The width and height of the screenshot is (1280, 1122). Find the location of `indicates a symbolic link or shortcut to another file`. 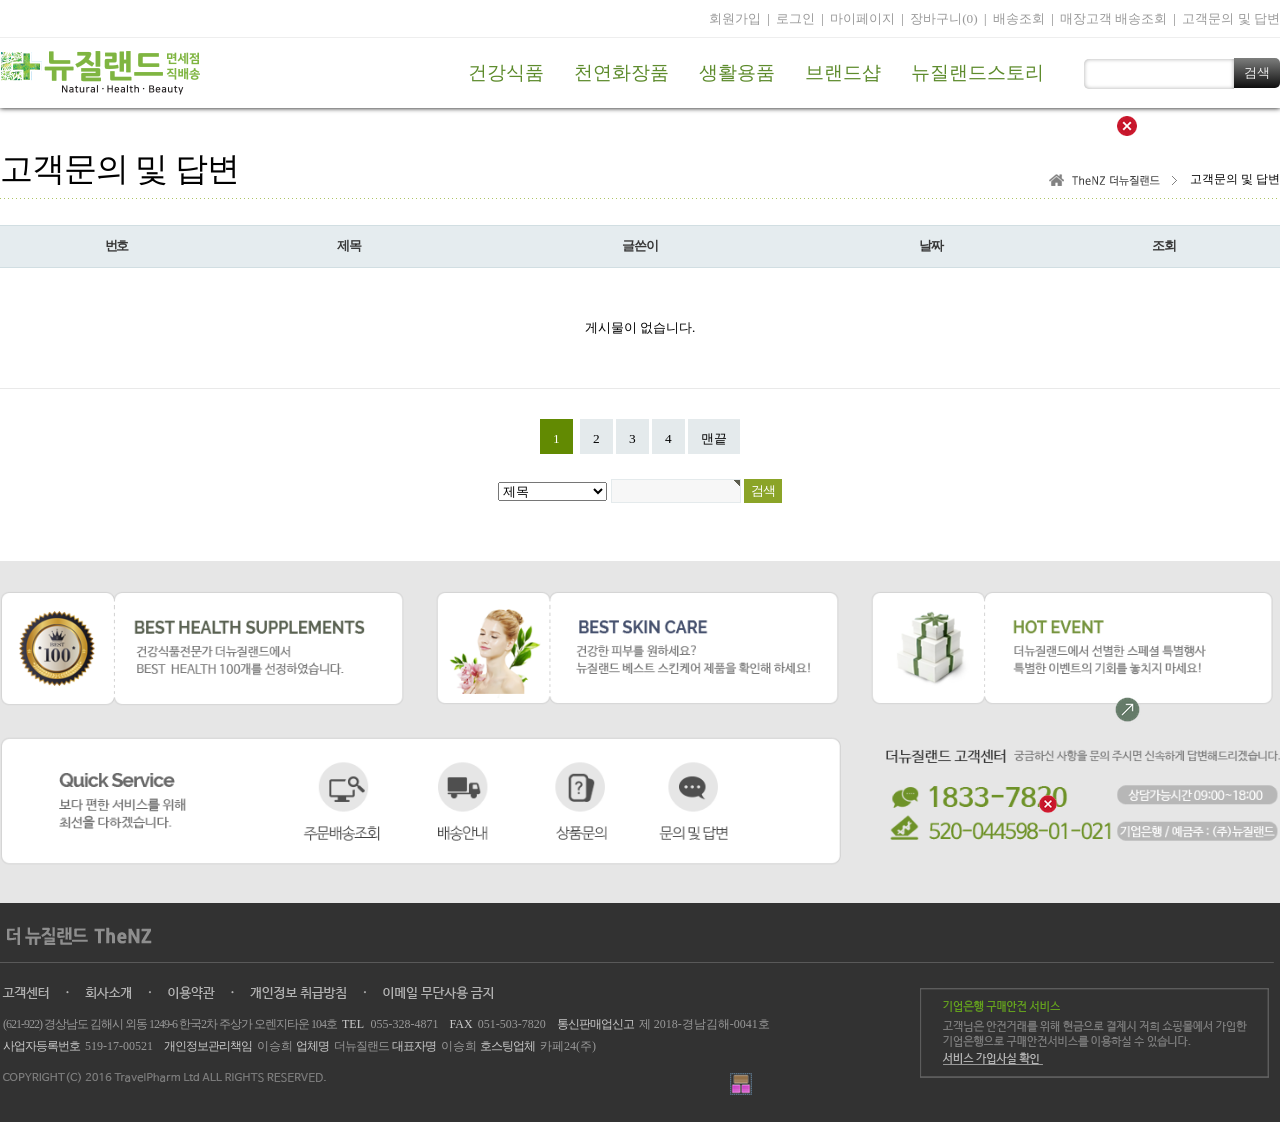

indicates a symbolic link or shortcut to another file is located at coordinates (1127, 709).